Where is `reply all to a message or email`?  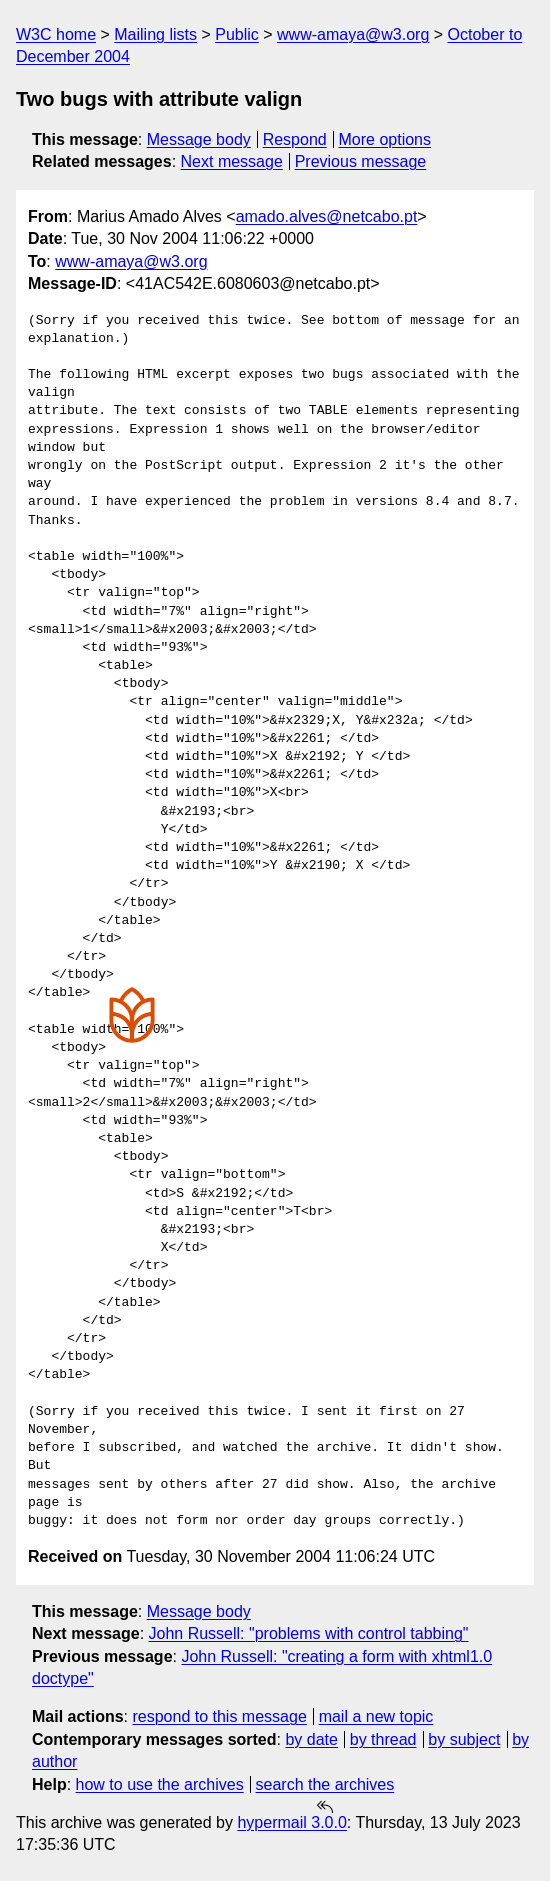
reply all to a message or email is located at coordinates (325, 1807).